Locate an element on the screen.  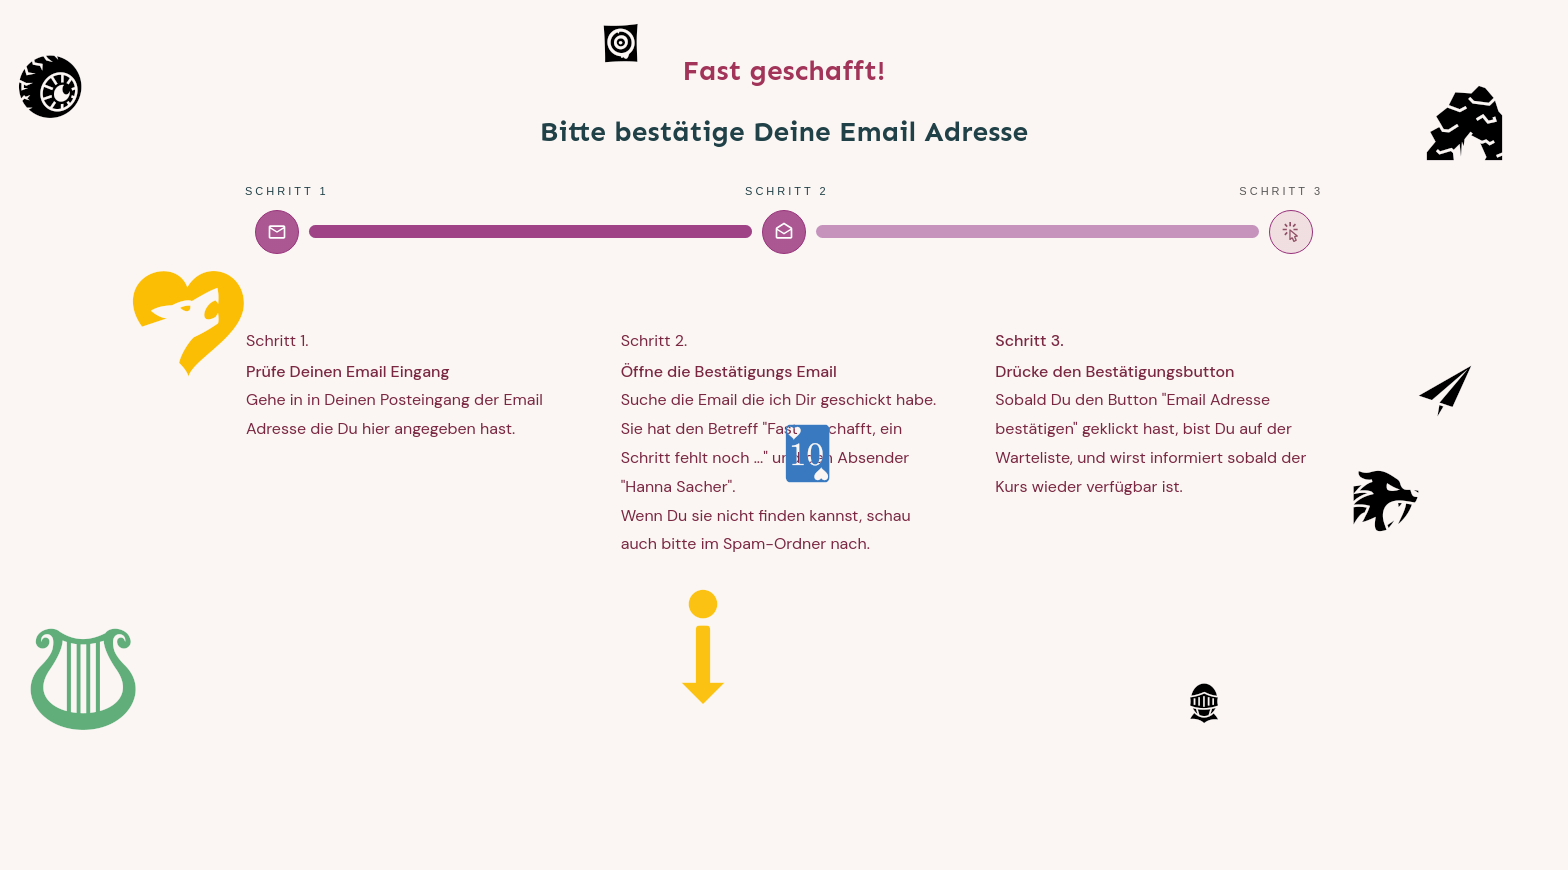
enter a cave or underground area is located at coordinates (1464, 122).